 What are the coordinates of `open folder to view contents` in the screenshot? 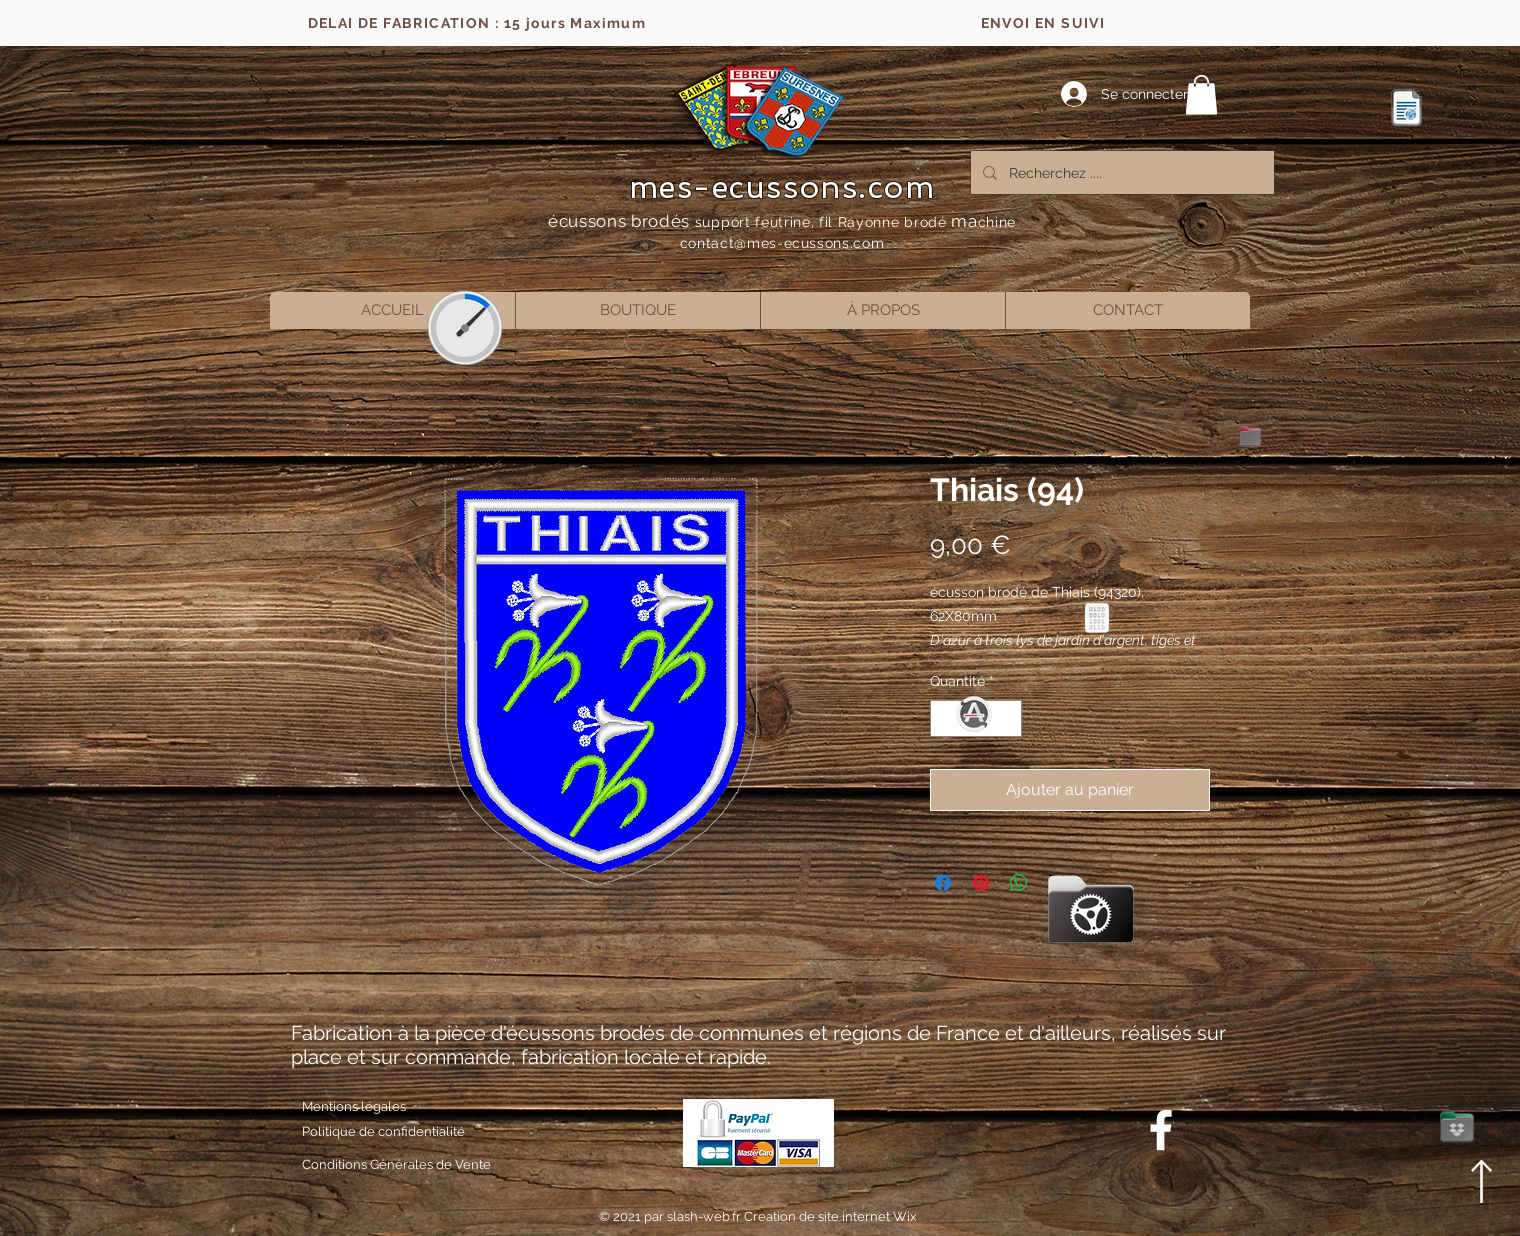 It's located at (1250, 436).